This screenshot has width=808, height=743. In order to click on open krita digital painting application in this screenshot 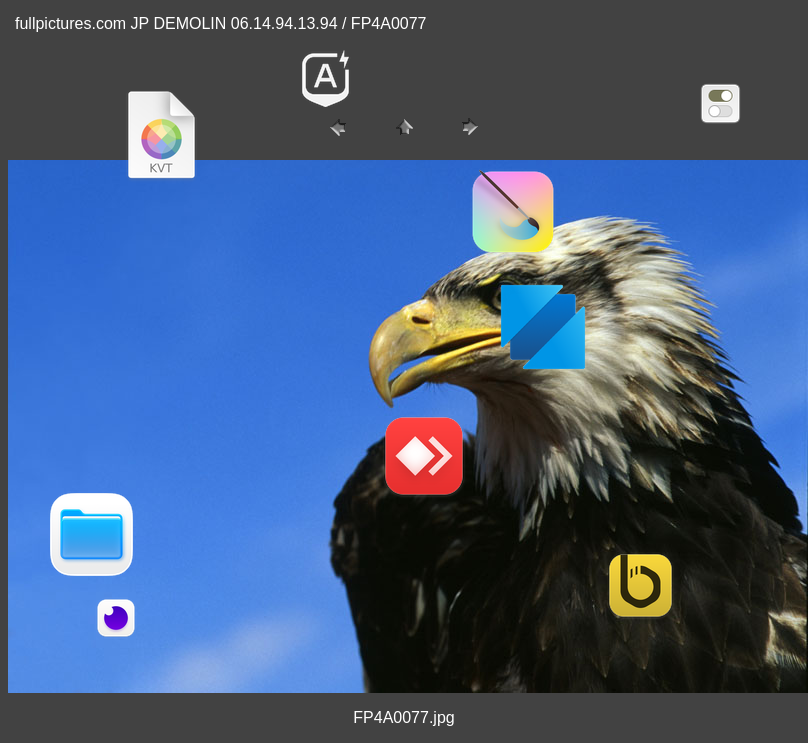, I will do `click(513, 212)`.